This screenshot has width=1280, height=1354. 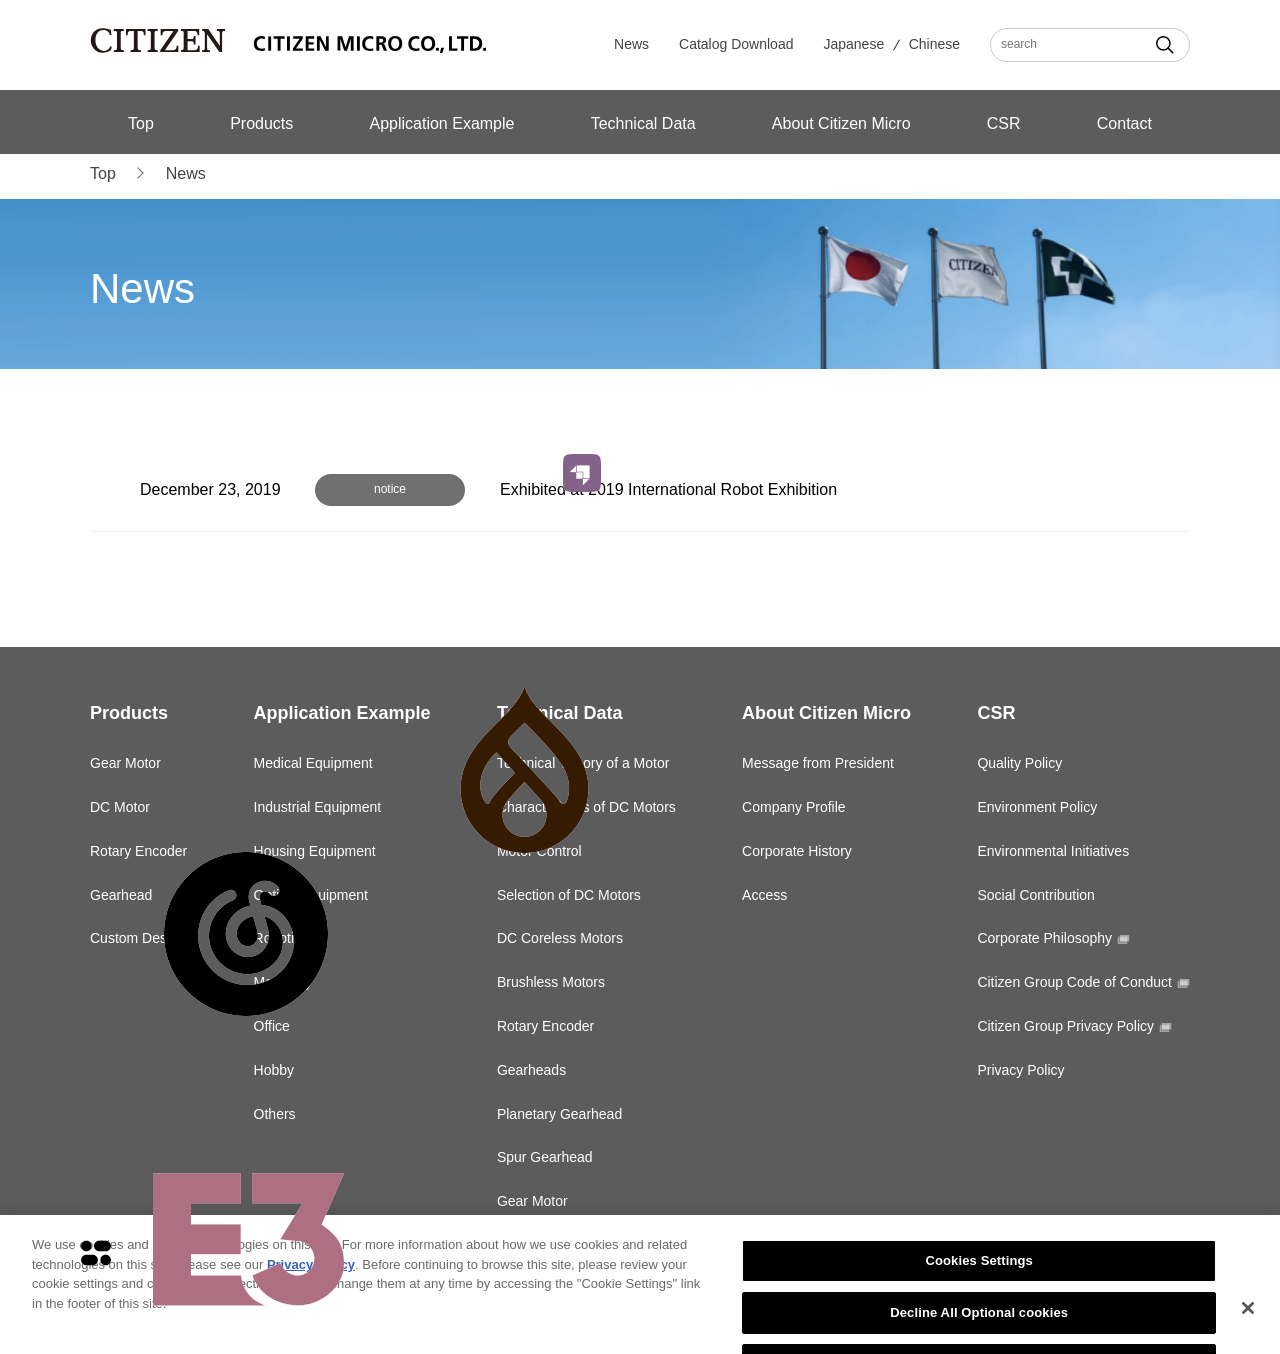 I want to click on E3 (Electronic Entertainment Expo) logo, so click(x=248, y=1239).